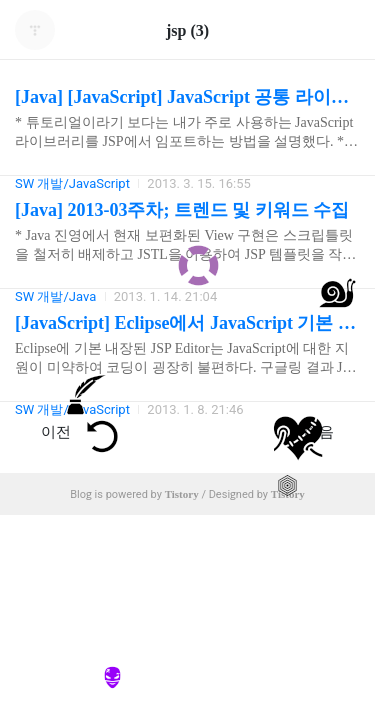  Describe the element at coordinates (102, 436) in the screenshot. I see `undo last action` at that location.